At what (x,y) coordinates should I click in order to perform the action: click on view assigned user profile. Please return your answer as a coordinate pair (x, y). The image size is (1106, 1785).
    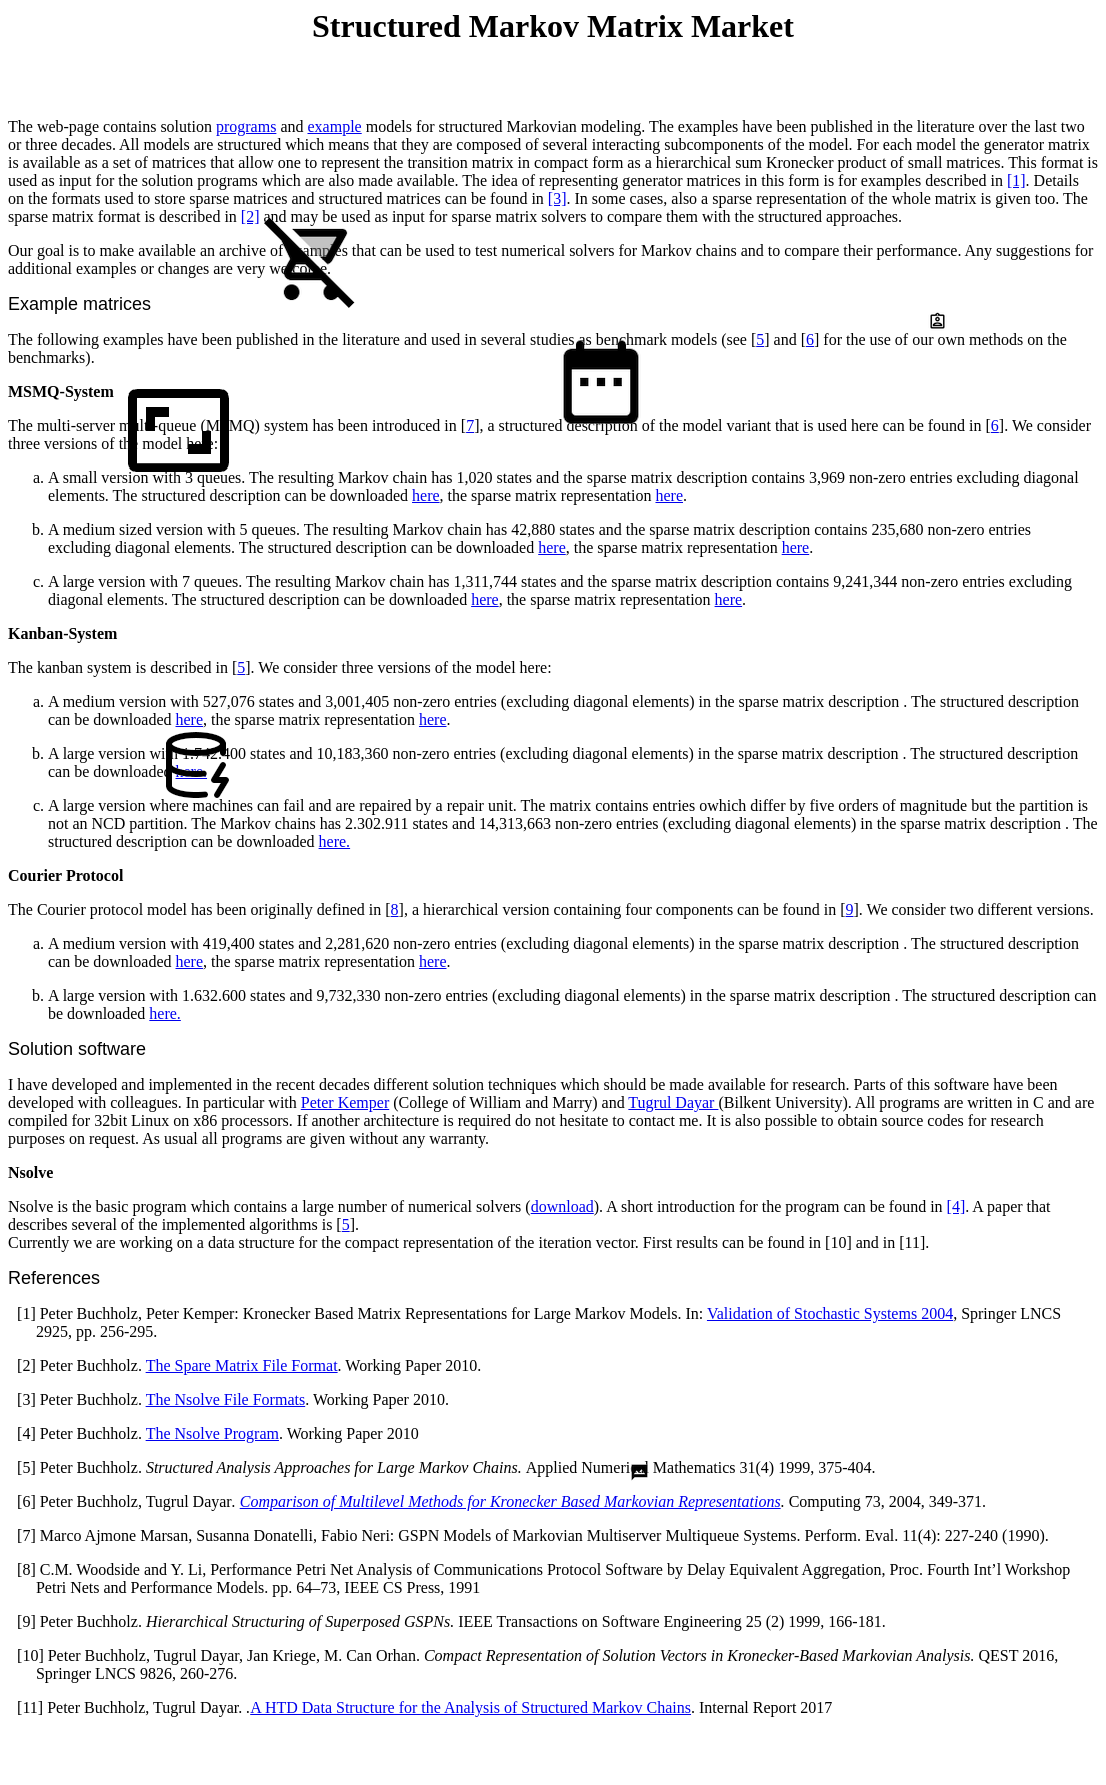
    Looking at the image, I should click on (937, 321).